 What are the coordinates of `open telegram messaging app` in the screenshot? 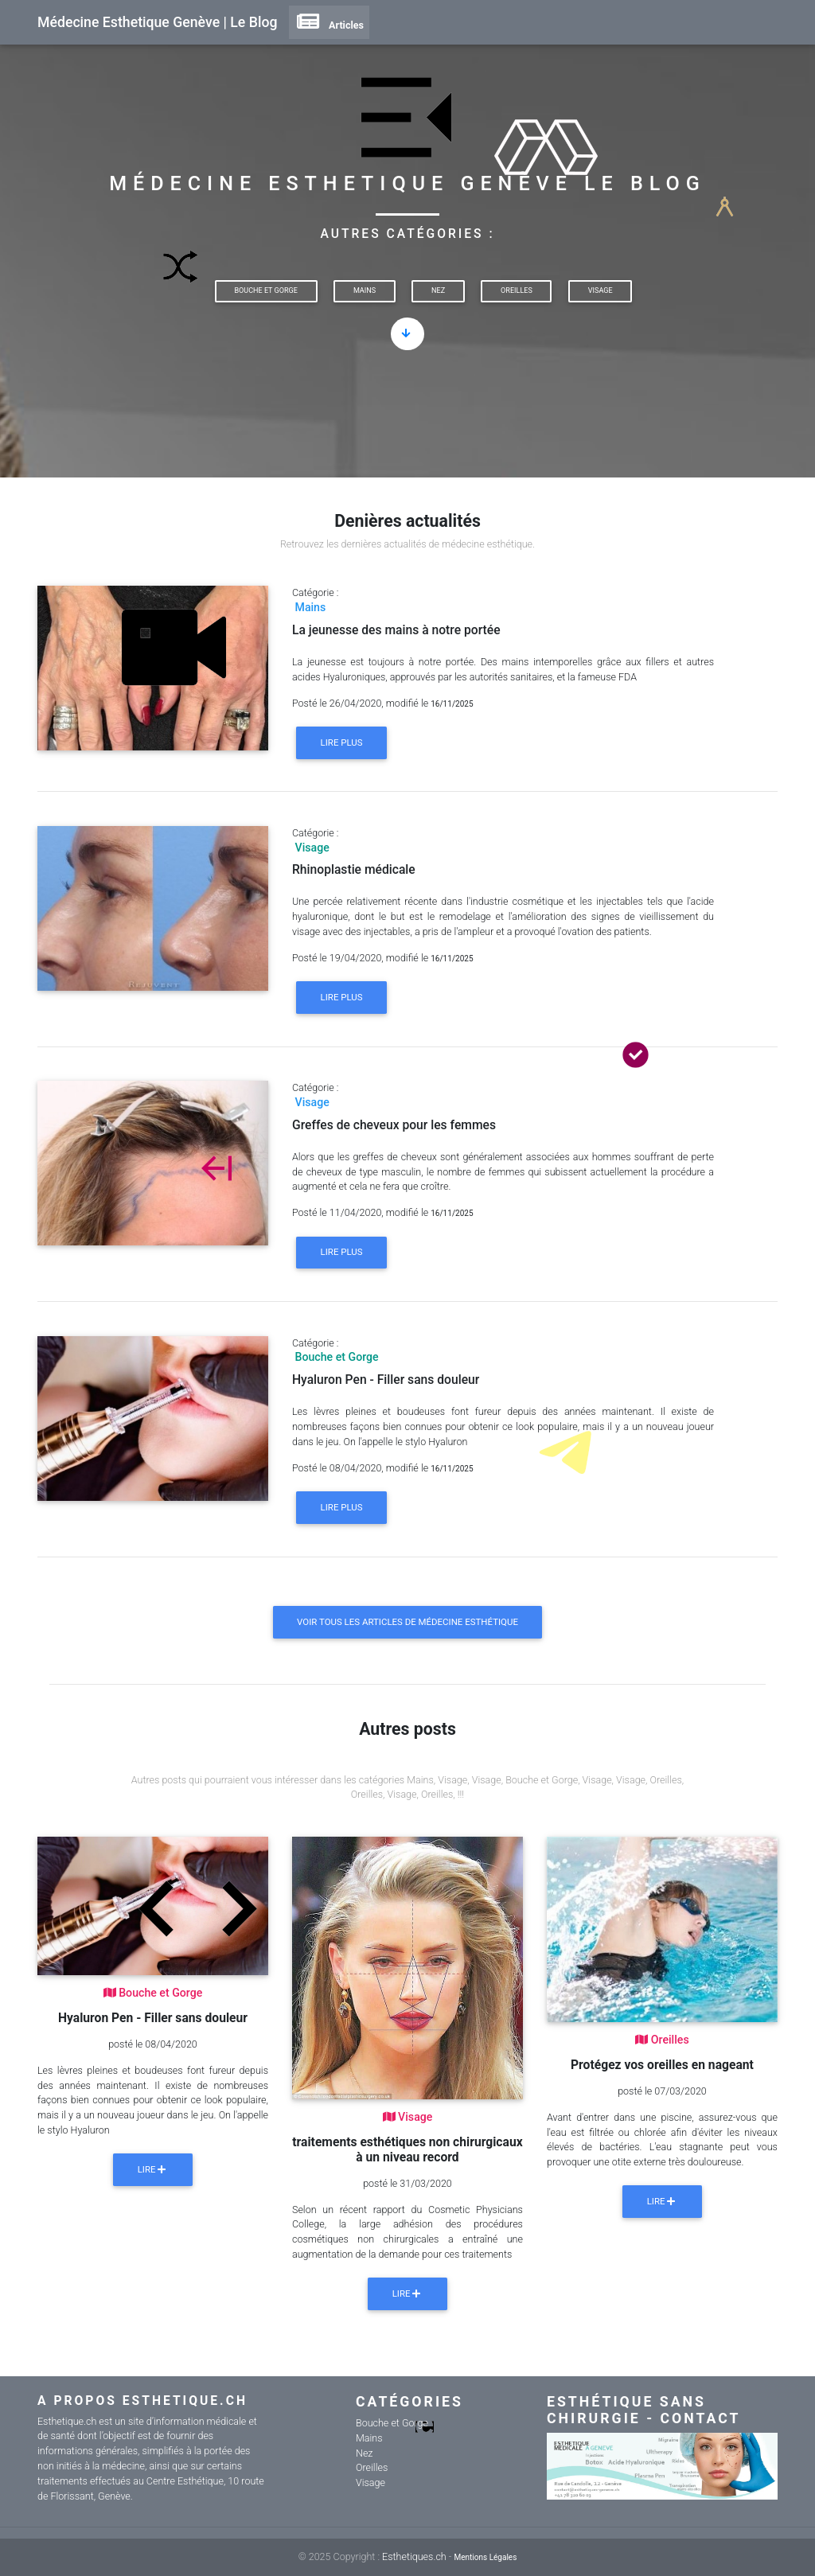 It's located at (569, 1450).